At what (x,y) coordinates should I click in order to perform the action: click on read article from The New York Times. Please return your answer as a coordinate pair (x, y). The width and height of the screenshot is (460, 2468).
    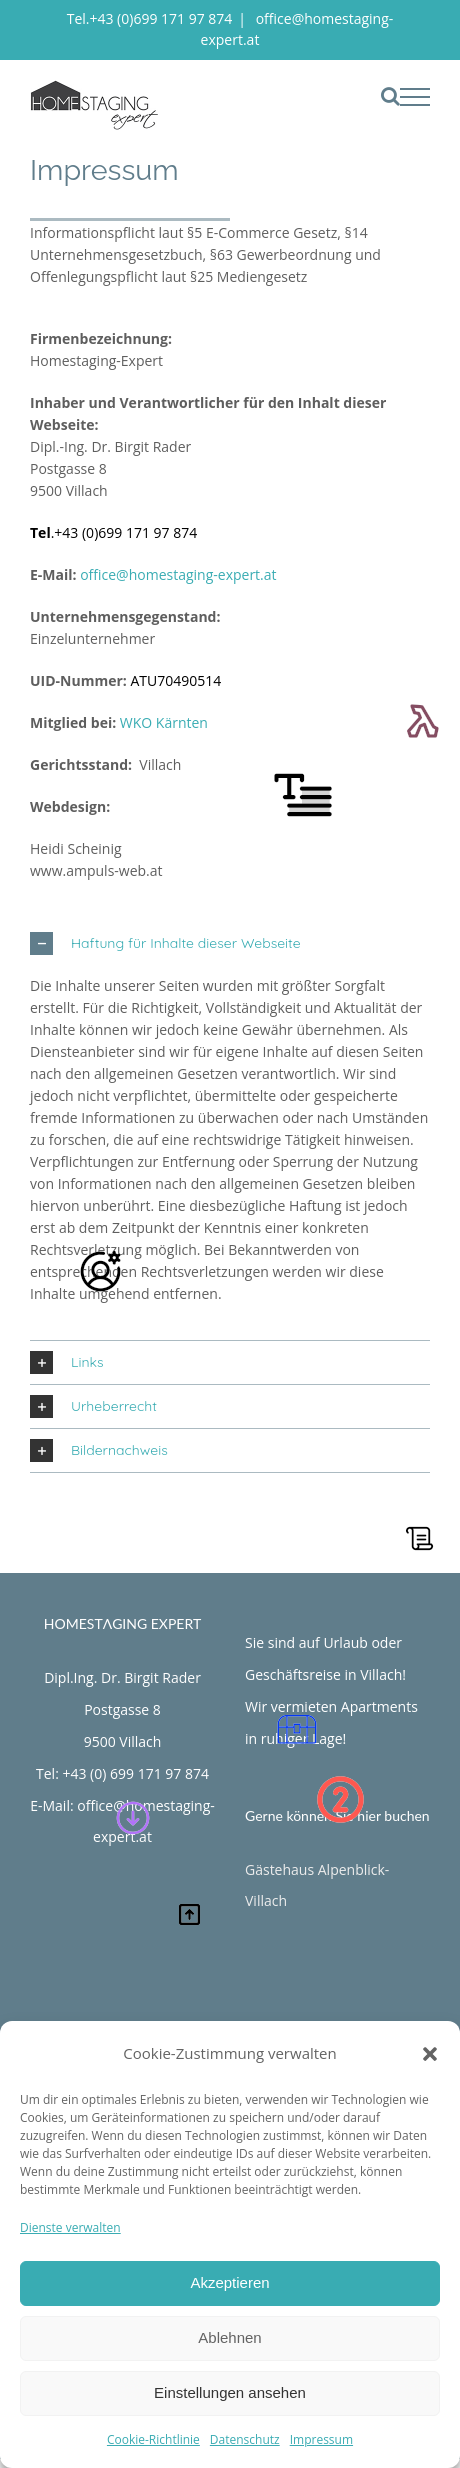
    Looking at the image, I should click on (302, 795).